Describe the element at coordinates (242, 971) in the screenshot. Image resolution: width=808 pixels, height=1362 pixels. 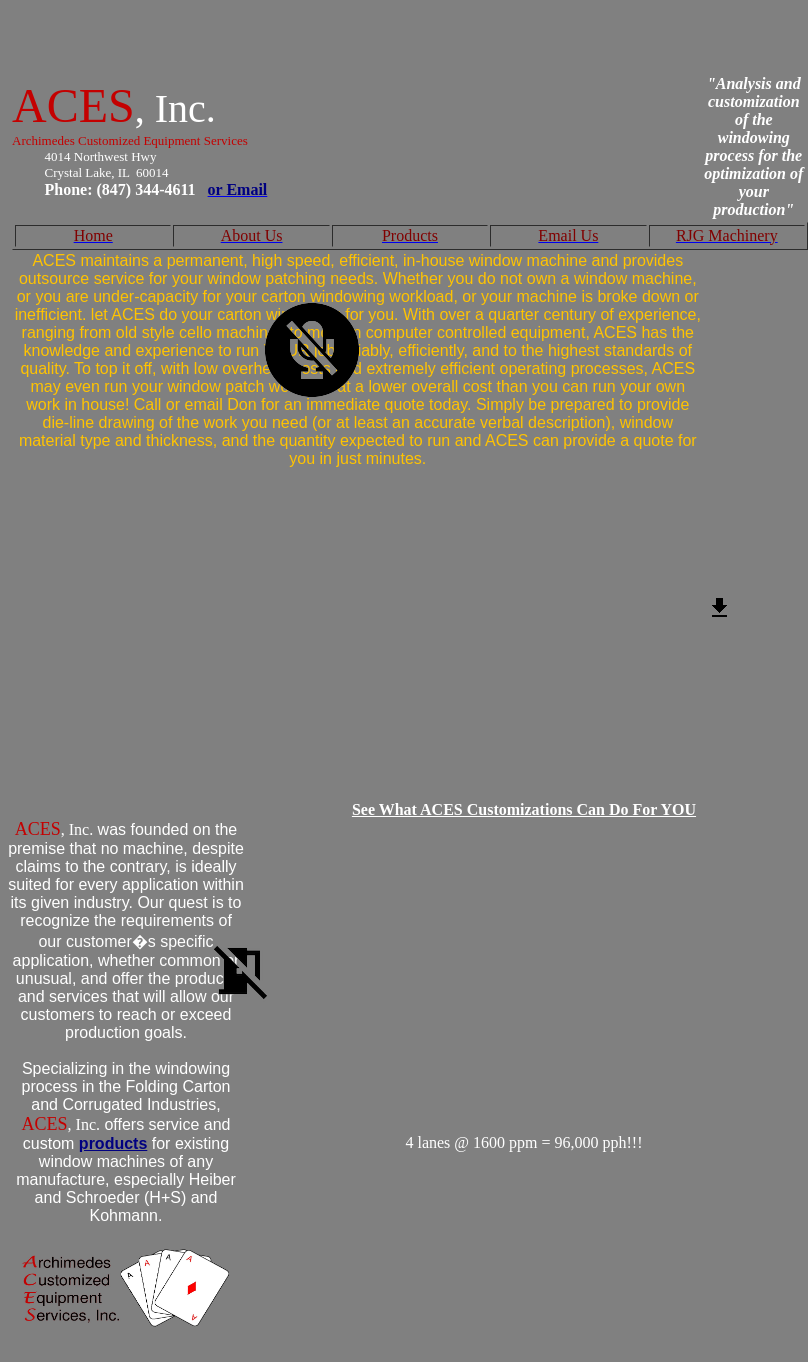
I see `meeting room unavailable or closed` at that location.